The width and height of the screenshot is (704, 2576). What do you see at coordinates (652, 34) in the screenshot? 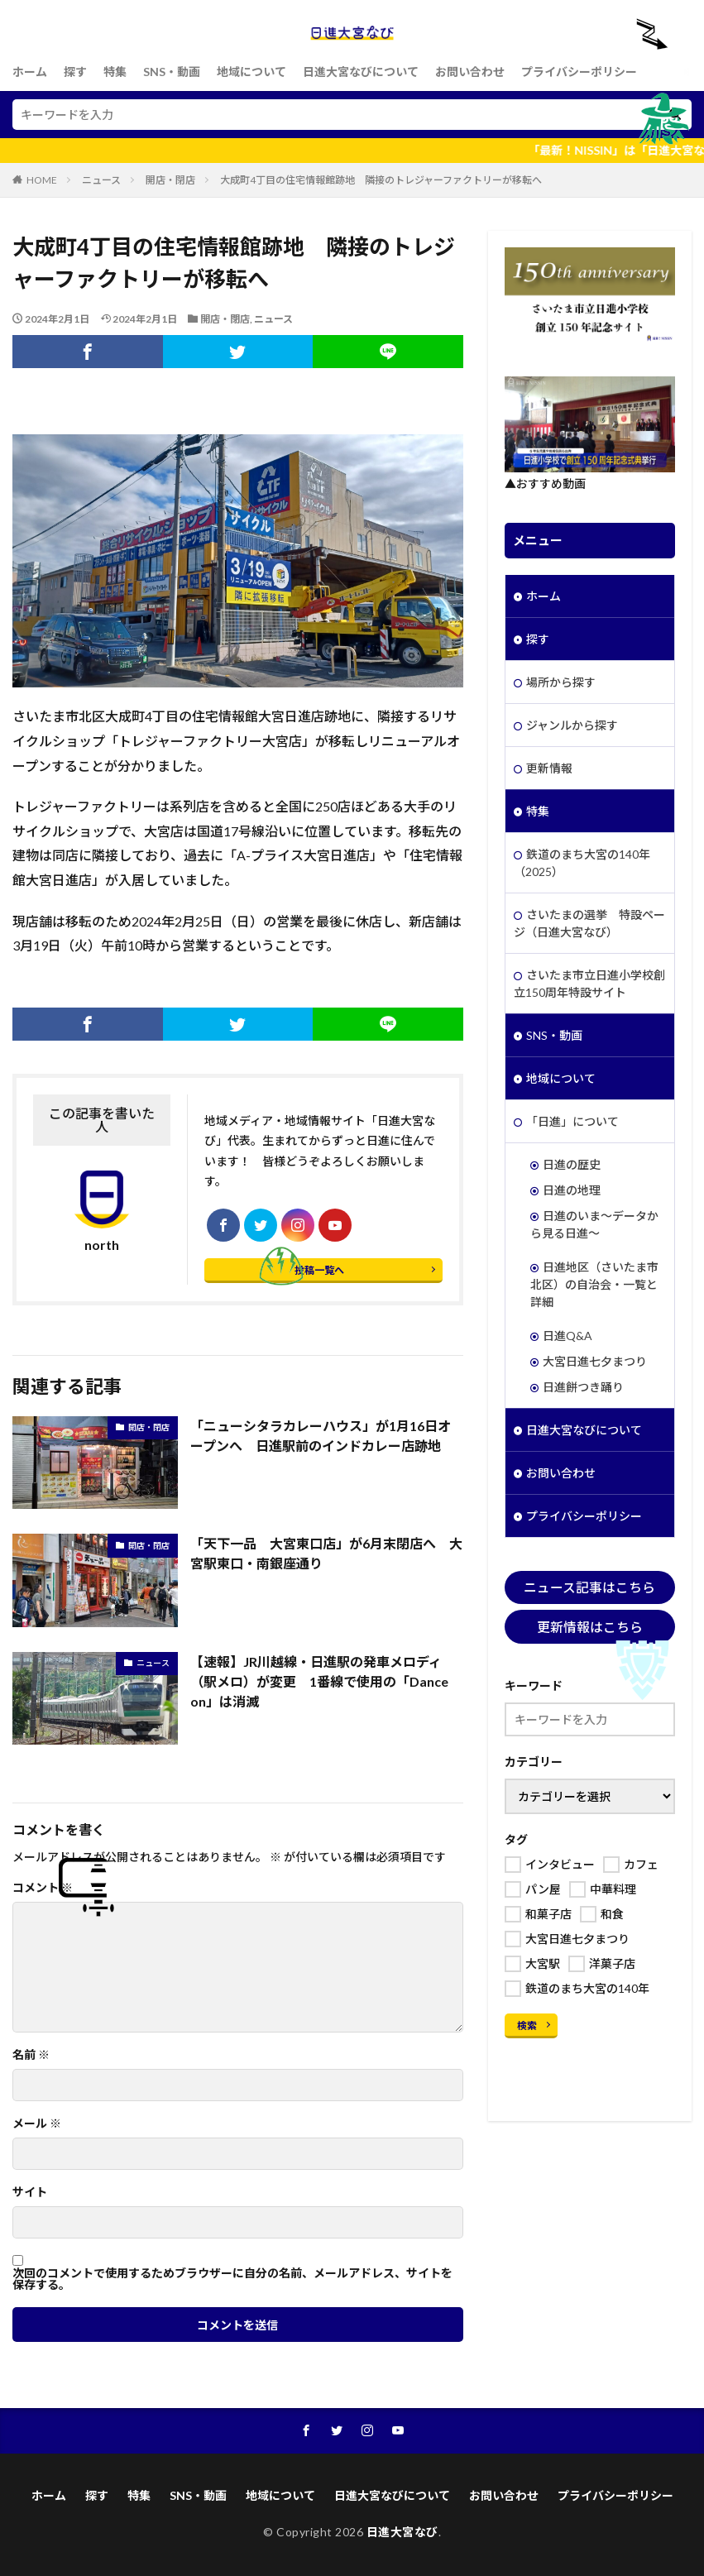
I see `indicates a zigzag or multi-directional path` at bounding box center [652, 34].